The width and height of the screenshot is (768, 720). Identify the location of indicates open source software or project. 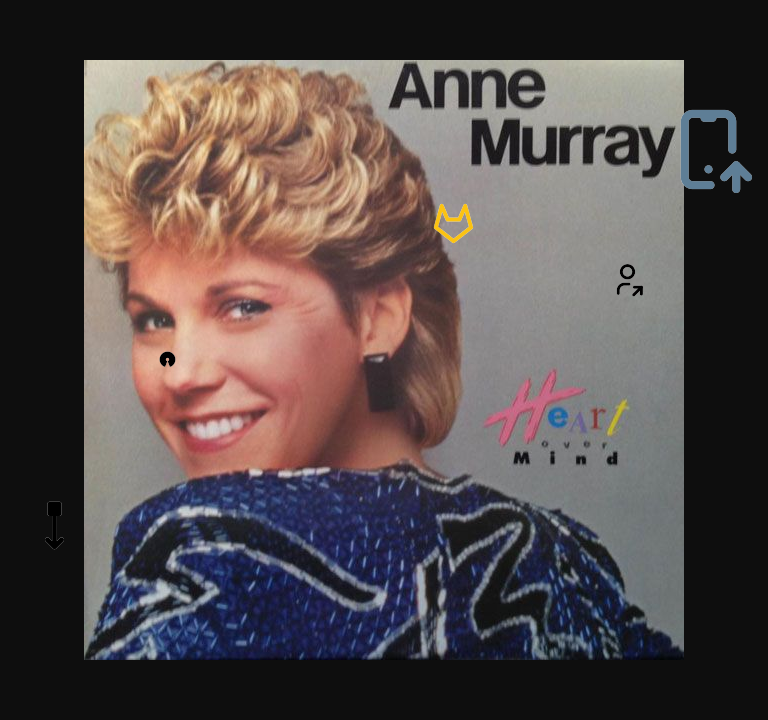
(167, 359).